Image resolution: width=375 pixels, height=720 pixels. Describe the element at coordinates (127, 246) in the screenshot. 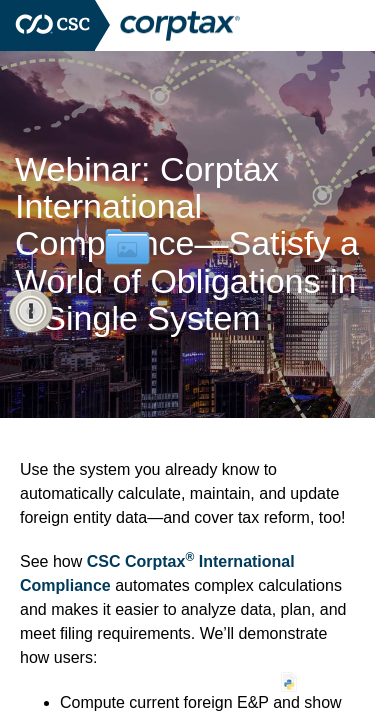

I see `open your pictures folder` at that location.